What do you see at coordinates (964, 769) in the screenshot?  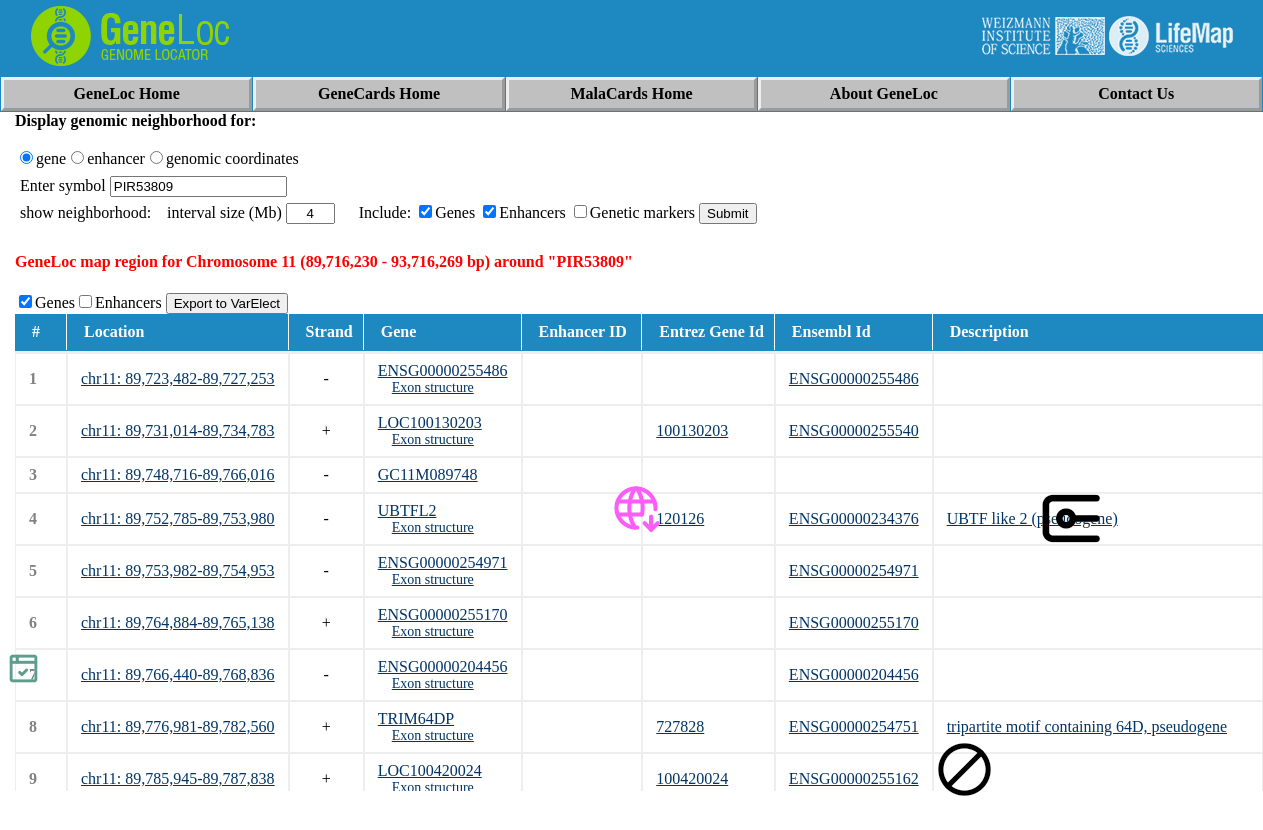 I see `cancel or abort current action` at bounding box center [964, 769].